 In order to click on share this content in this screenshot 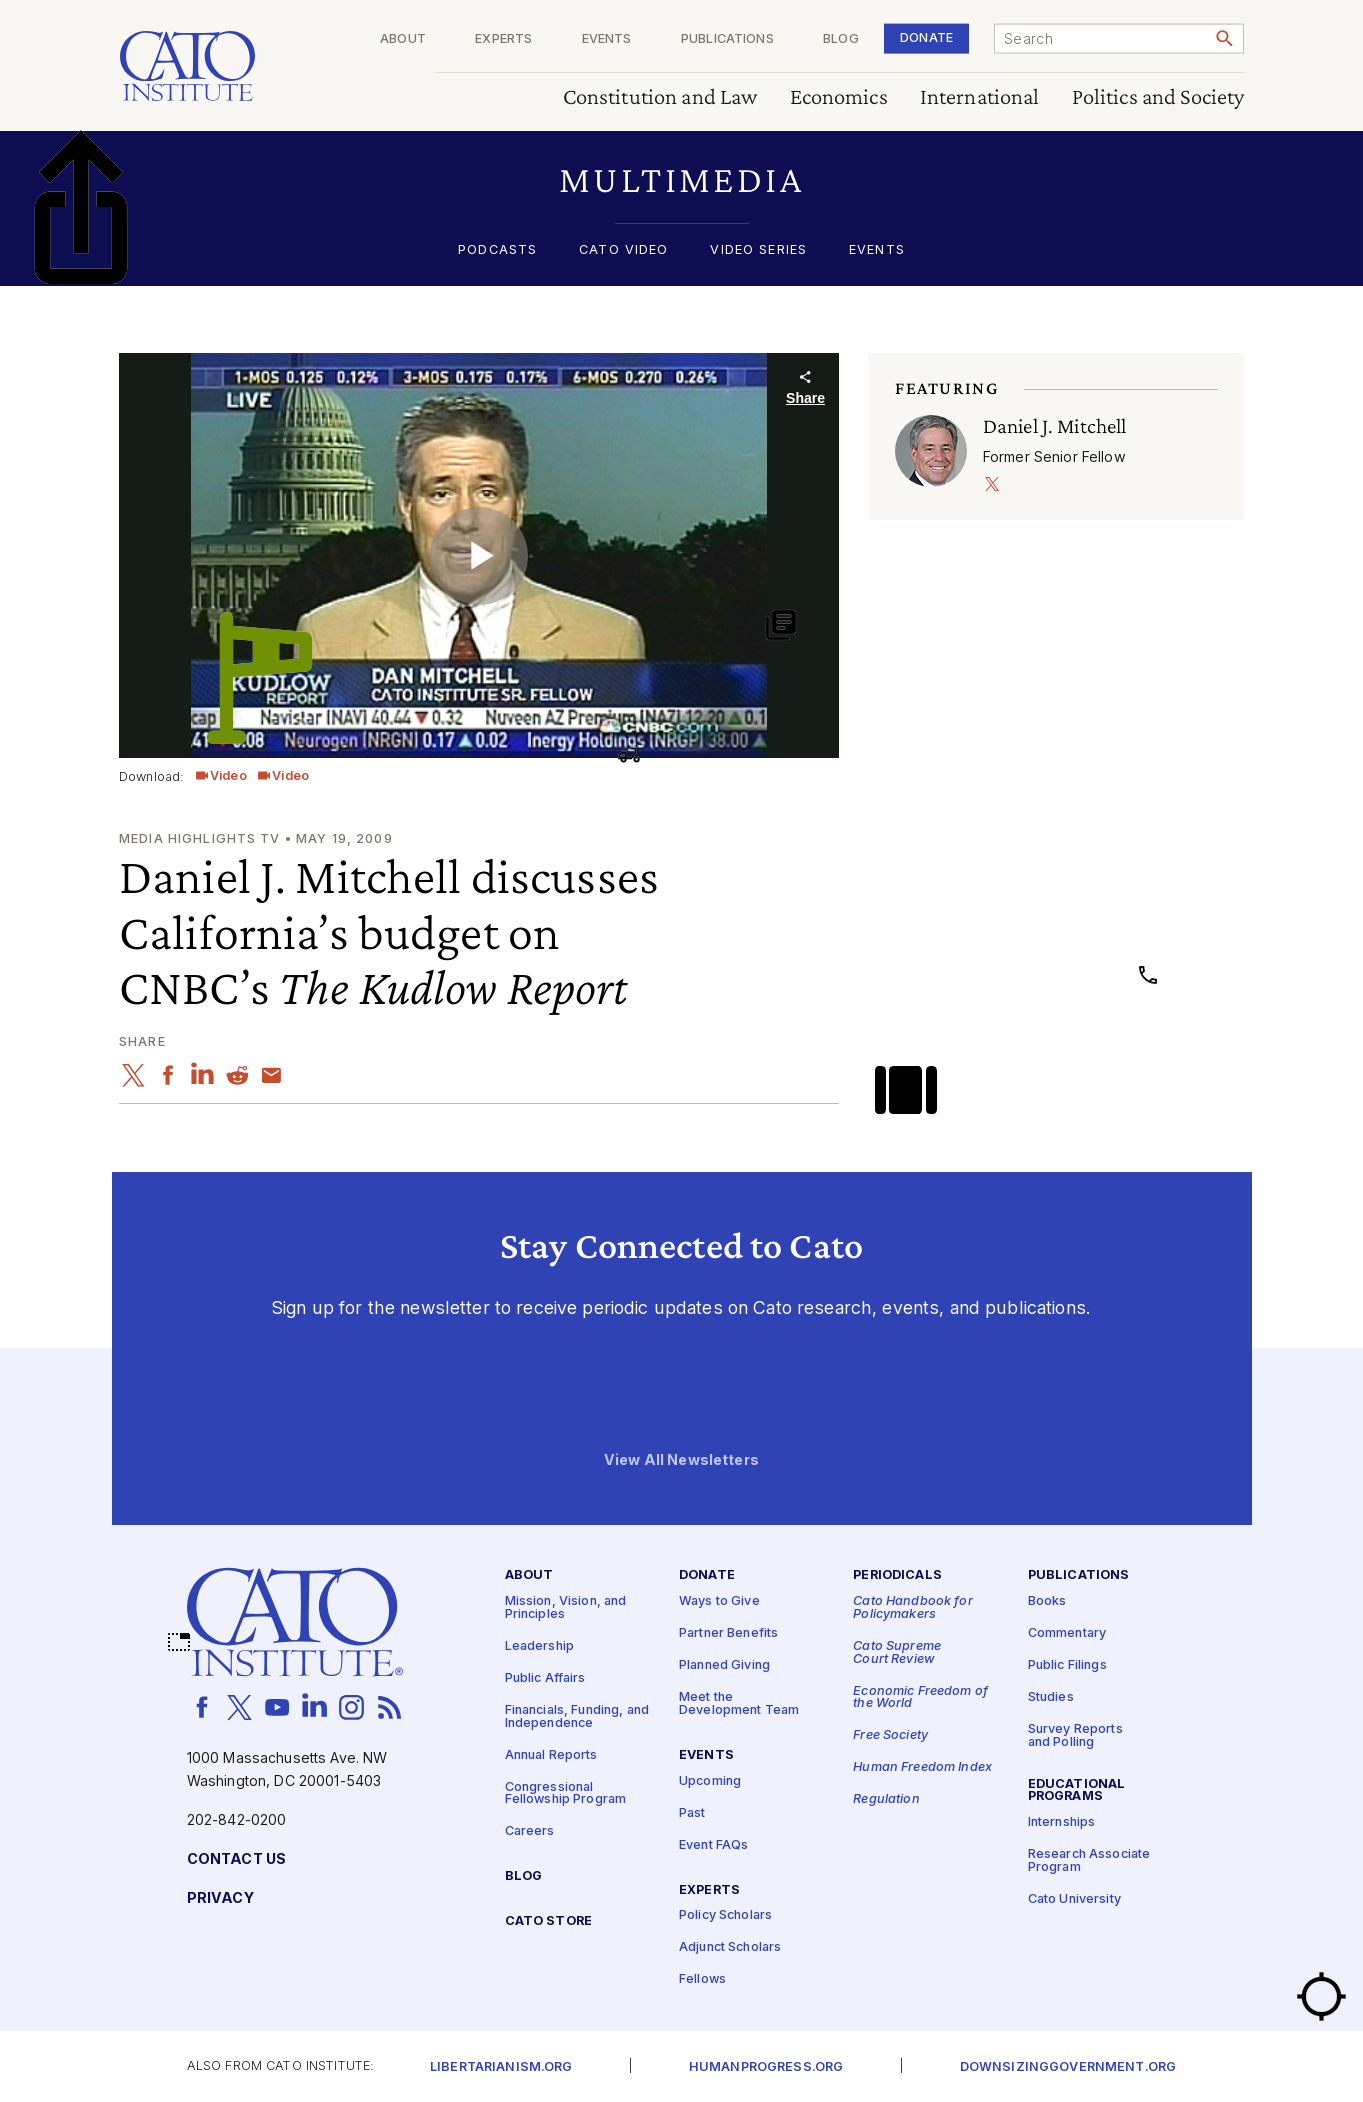, I will do `click(81, 207)`.